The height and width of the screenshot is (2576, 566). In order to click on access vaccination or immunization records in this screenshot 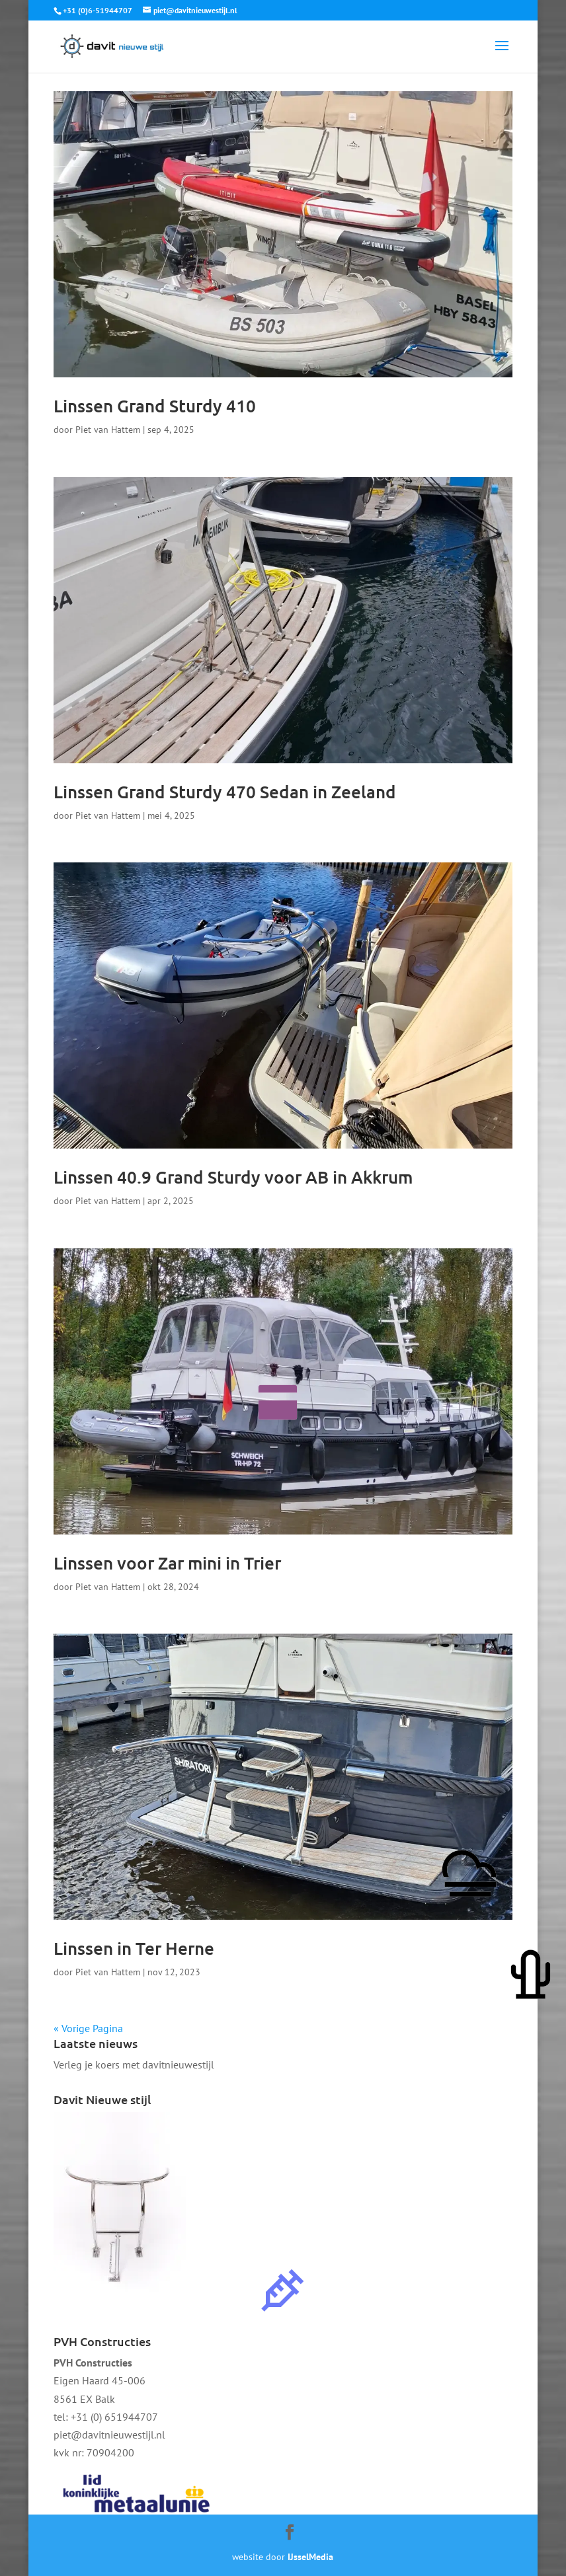, I will do `click(283, 2290)`.